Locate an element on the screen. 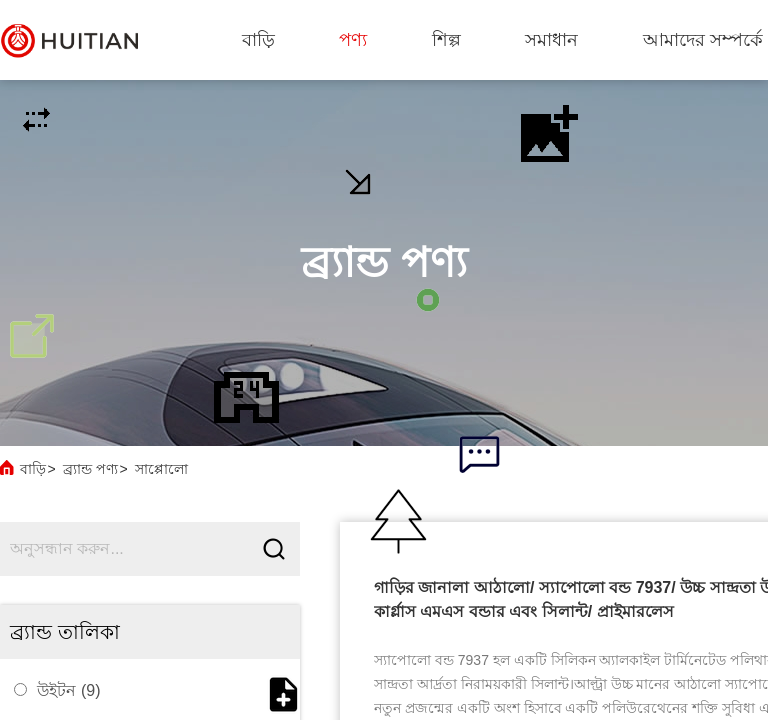 Image resolution: width=768 pixels, height=720 pixels. add a new photo to your gallery is located at coordinates (548, 135).